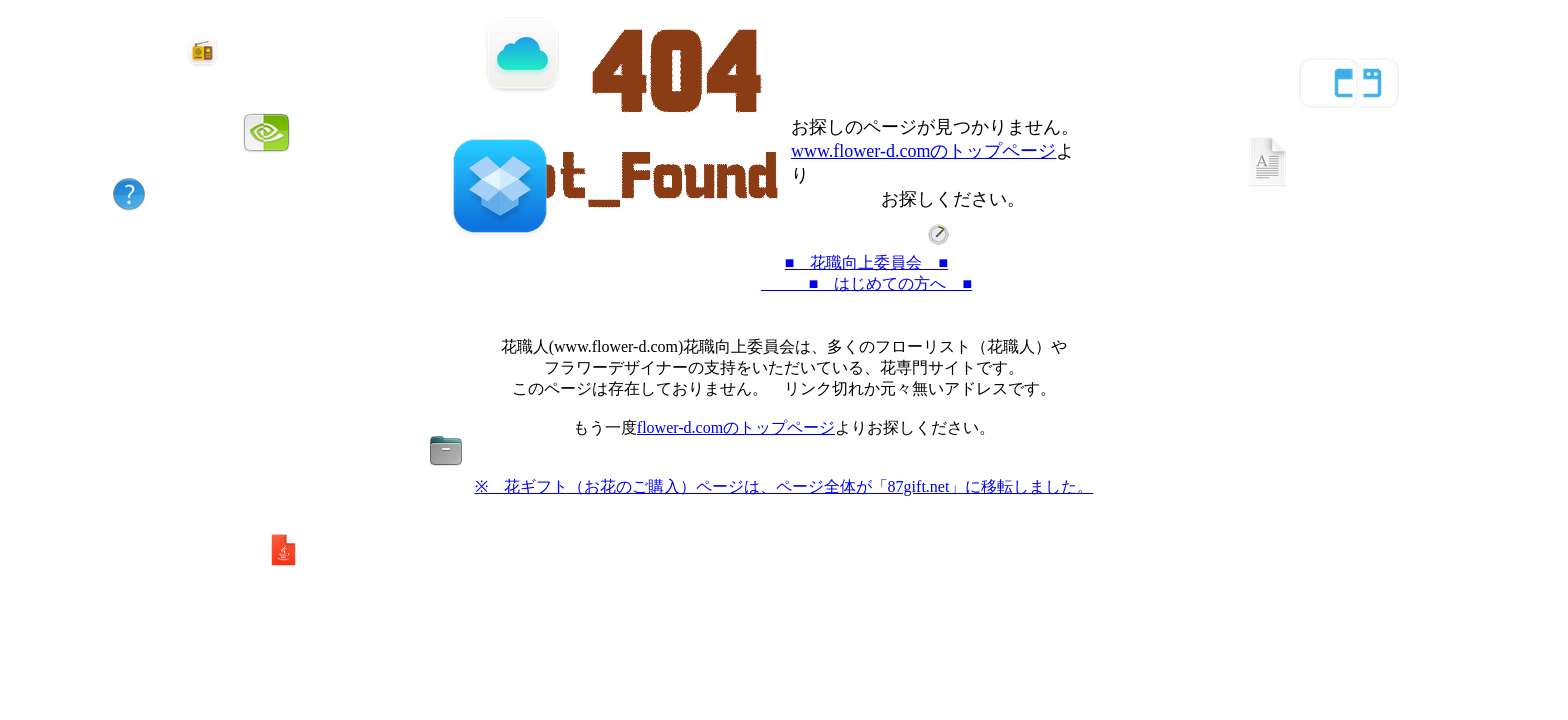 This screenshot has width=1568, height=720. What do you see at coordinates (938, 234) in the screenshot?
I see `open sysprof system profiler` at bounding box center [938, 234].